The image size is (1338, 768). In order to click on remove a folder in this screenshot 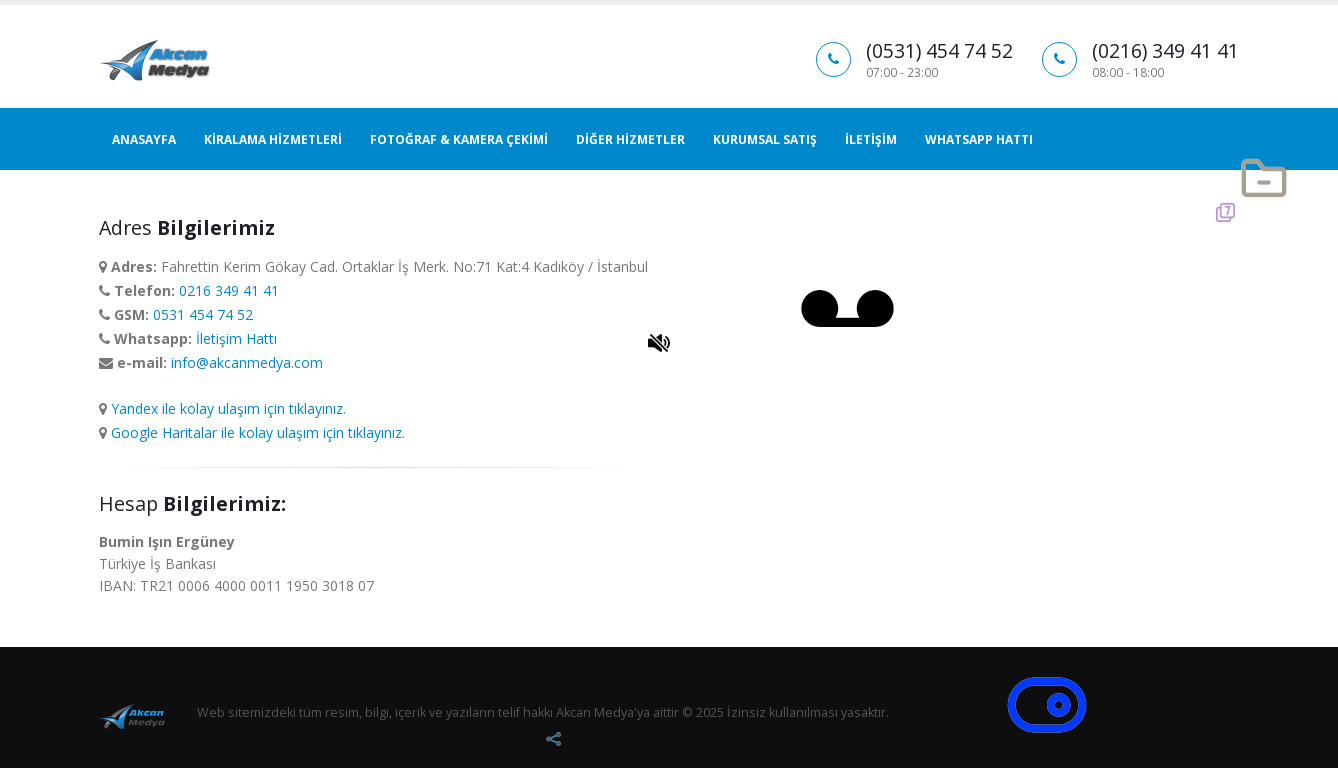, I will do `click(1264, 178)`.